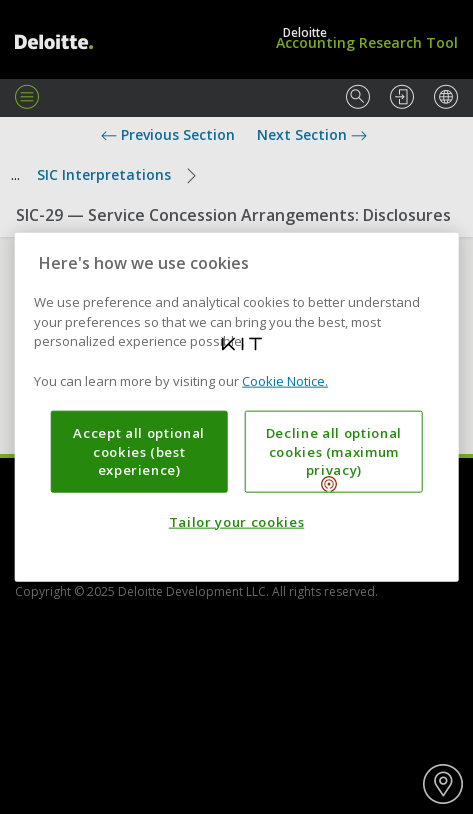  I want to click on kit email marketing platform logo, so click(242, 344).